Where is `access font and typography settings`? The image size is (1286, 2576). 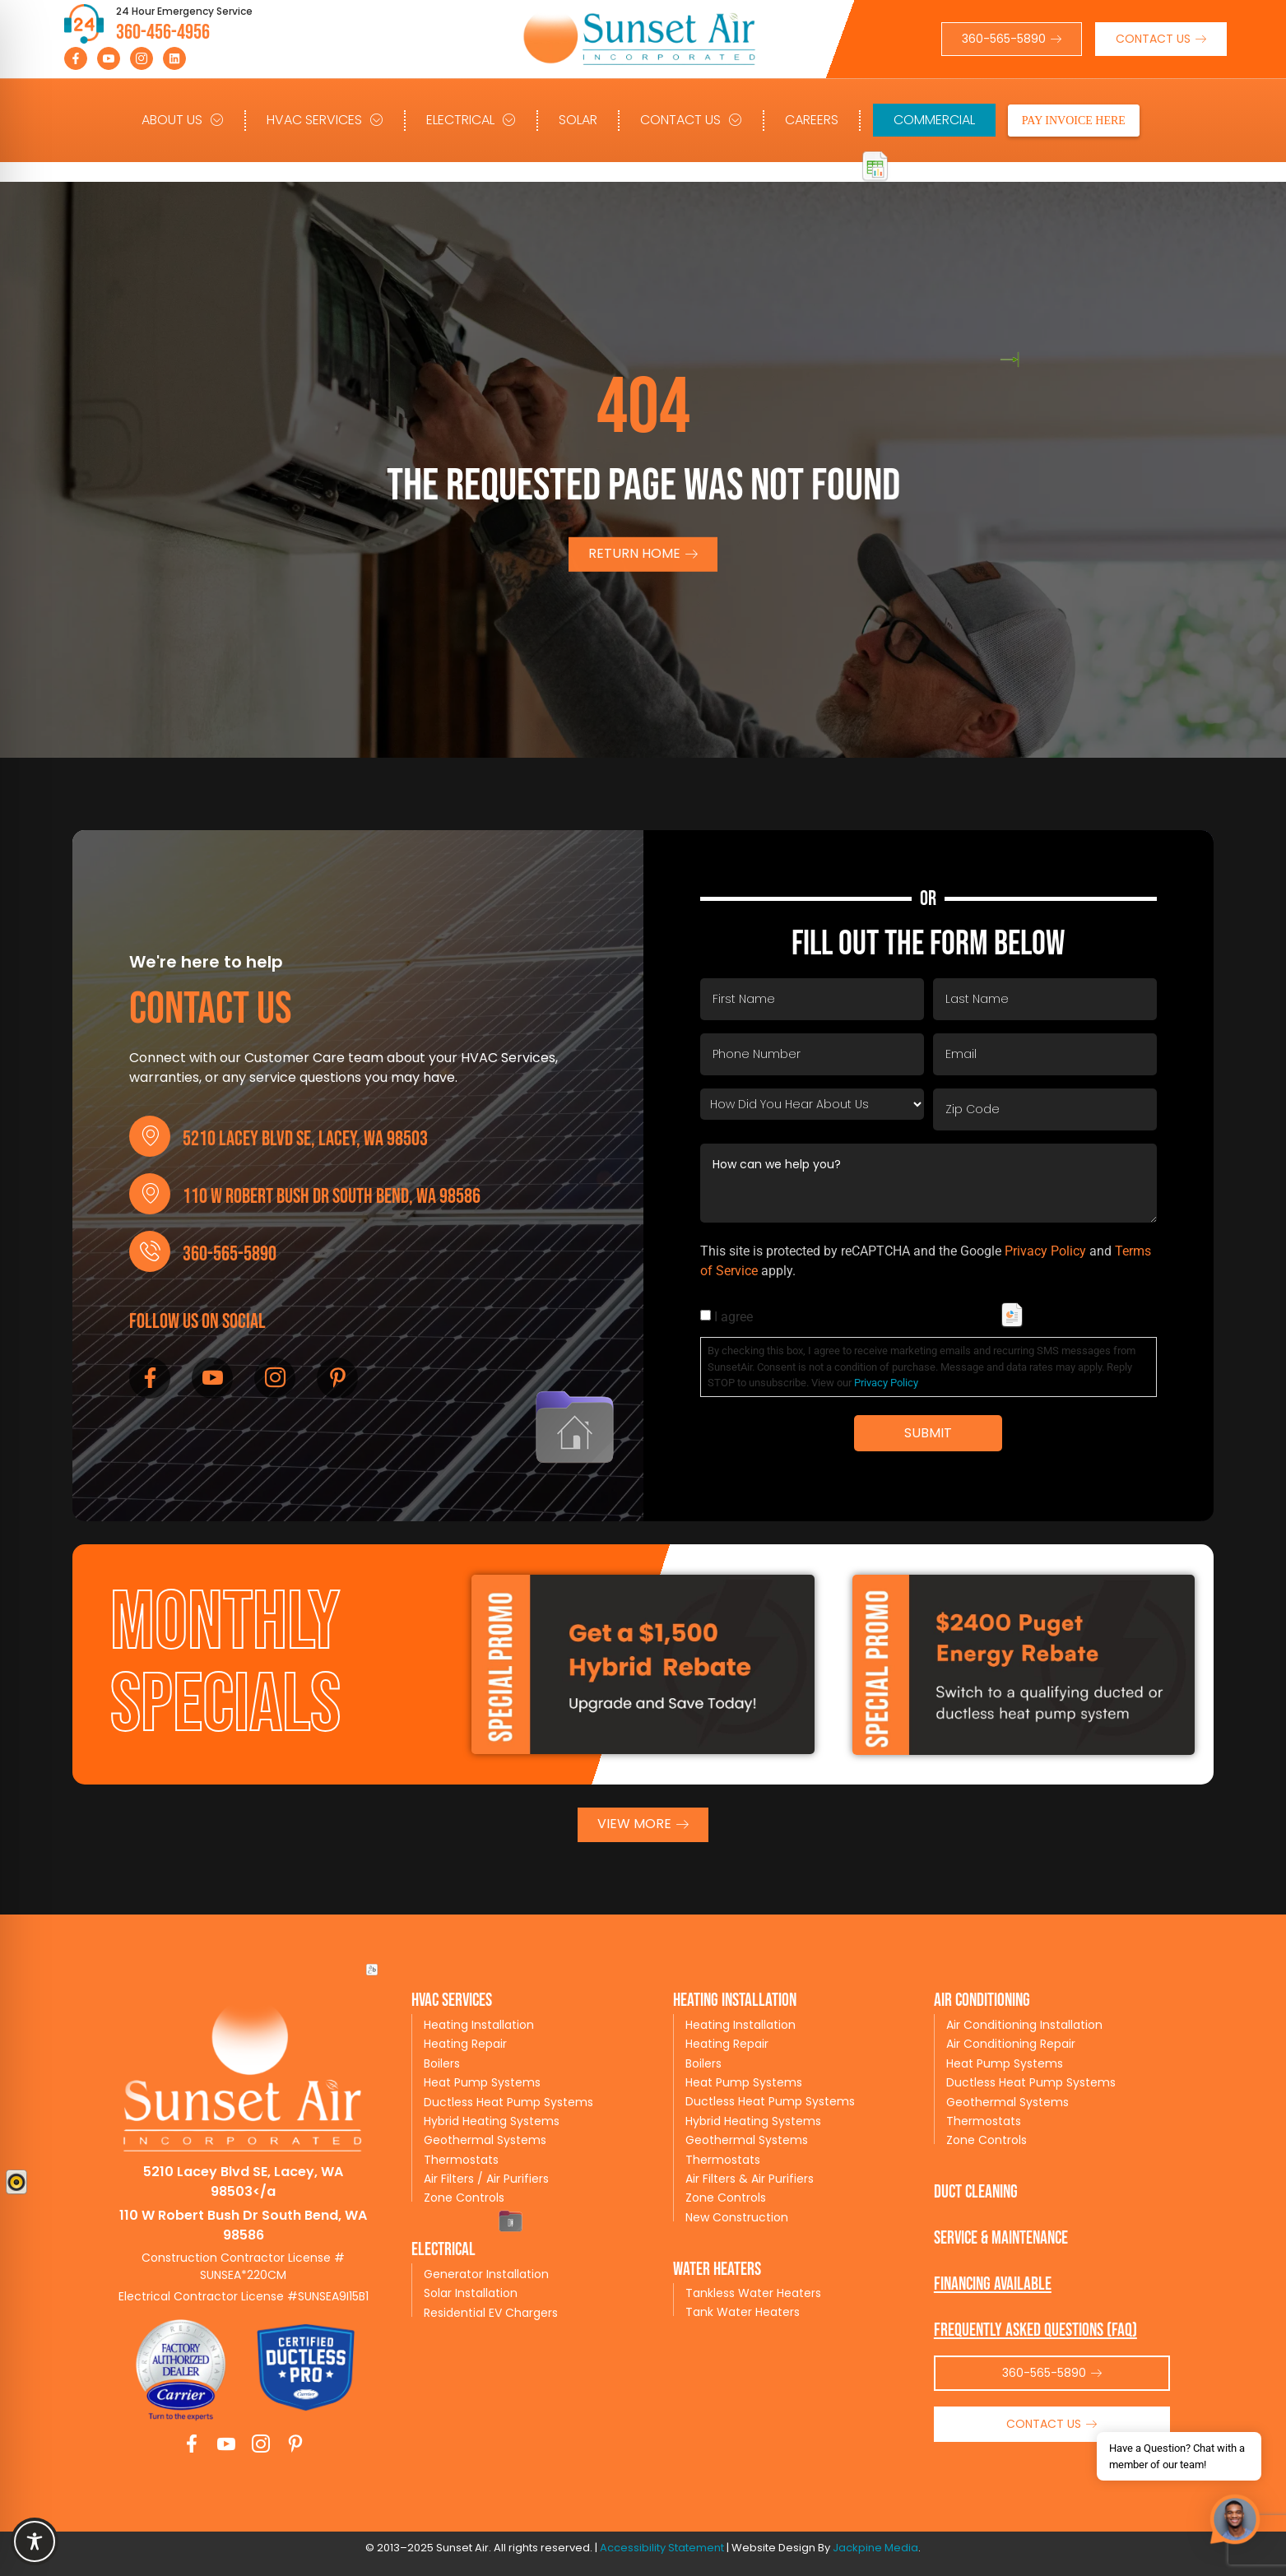
access font and typography settings is located at coordinates (372, 1970).